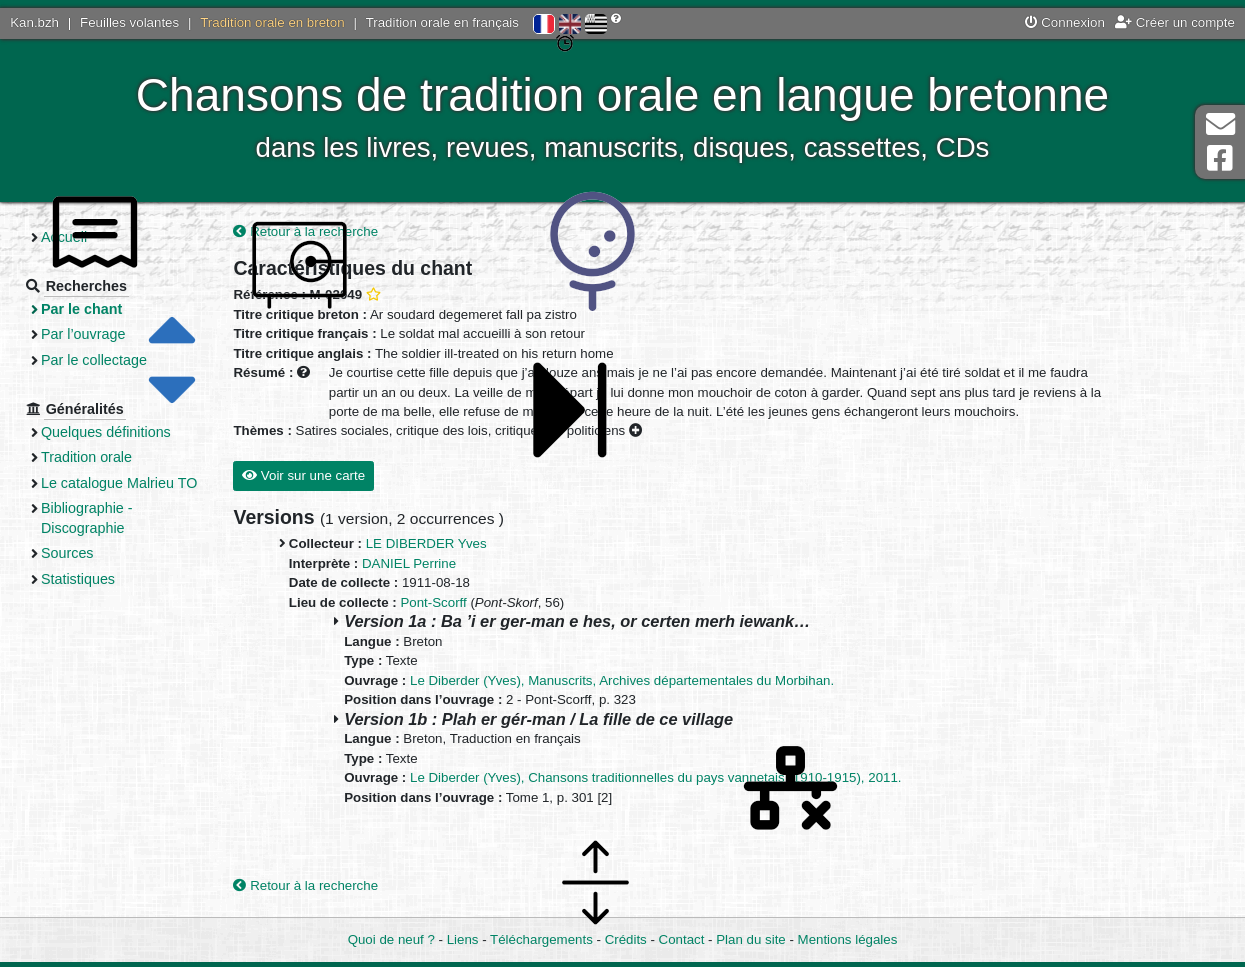 The image size is (1245, 967). I want to click on expand or collapse a dropdown menu, so click(172, 360).